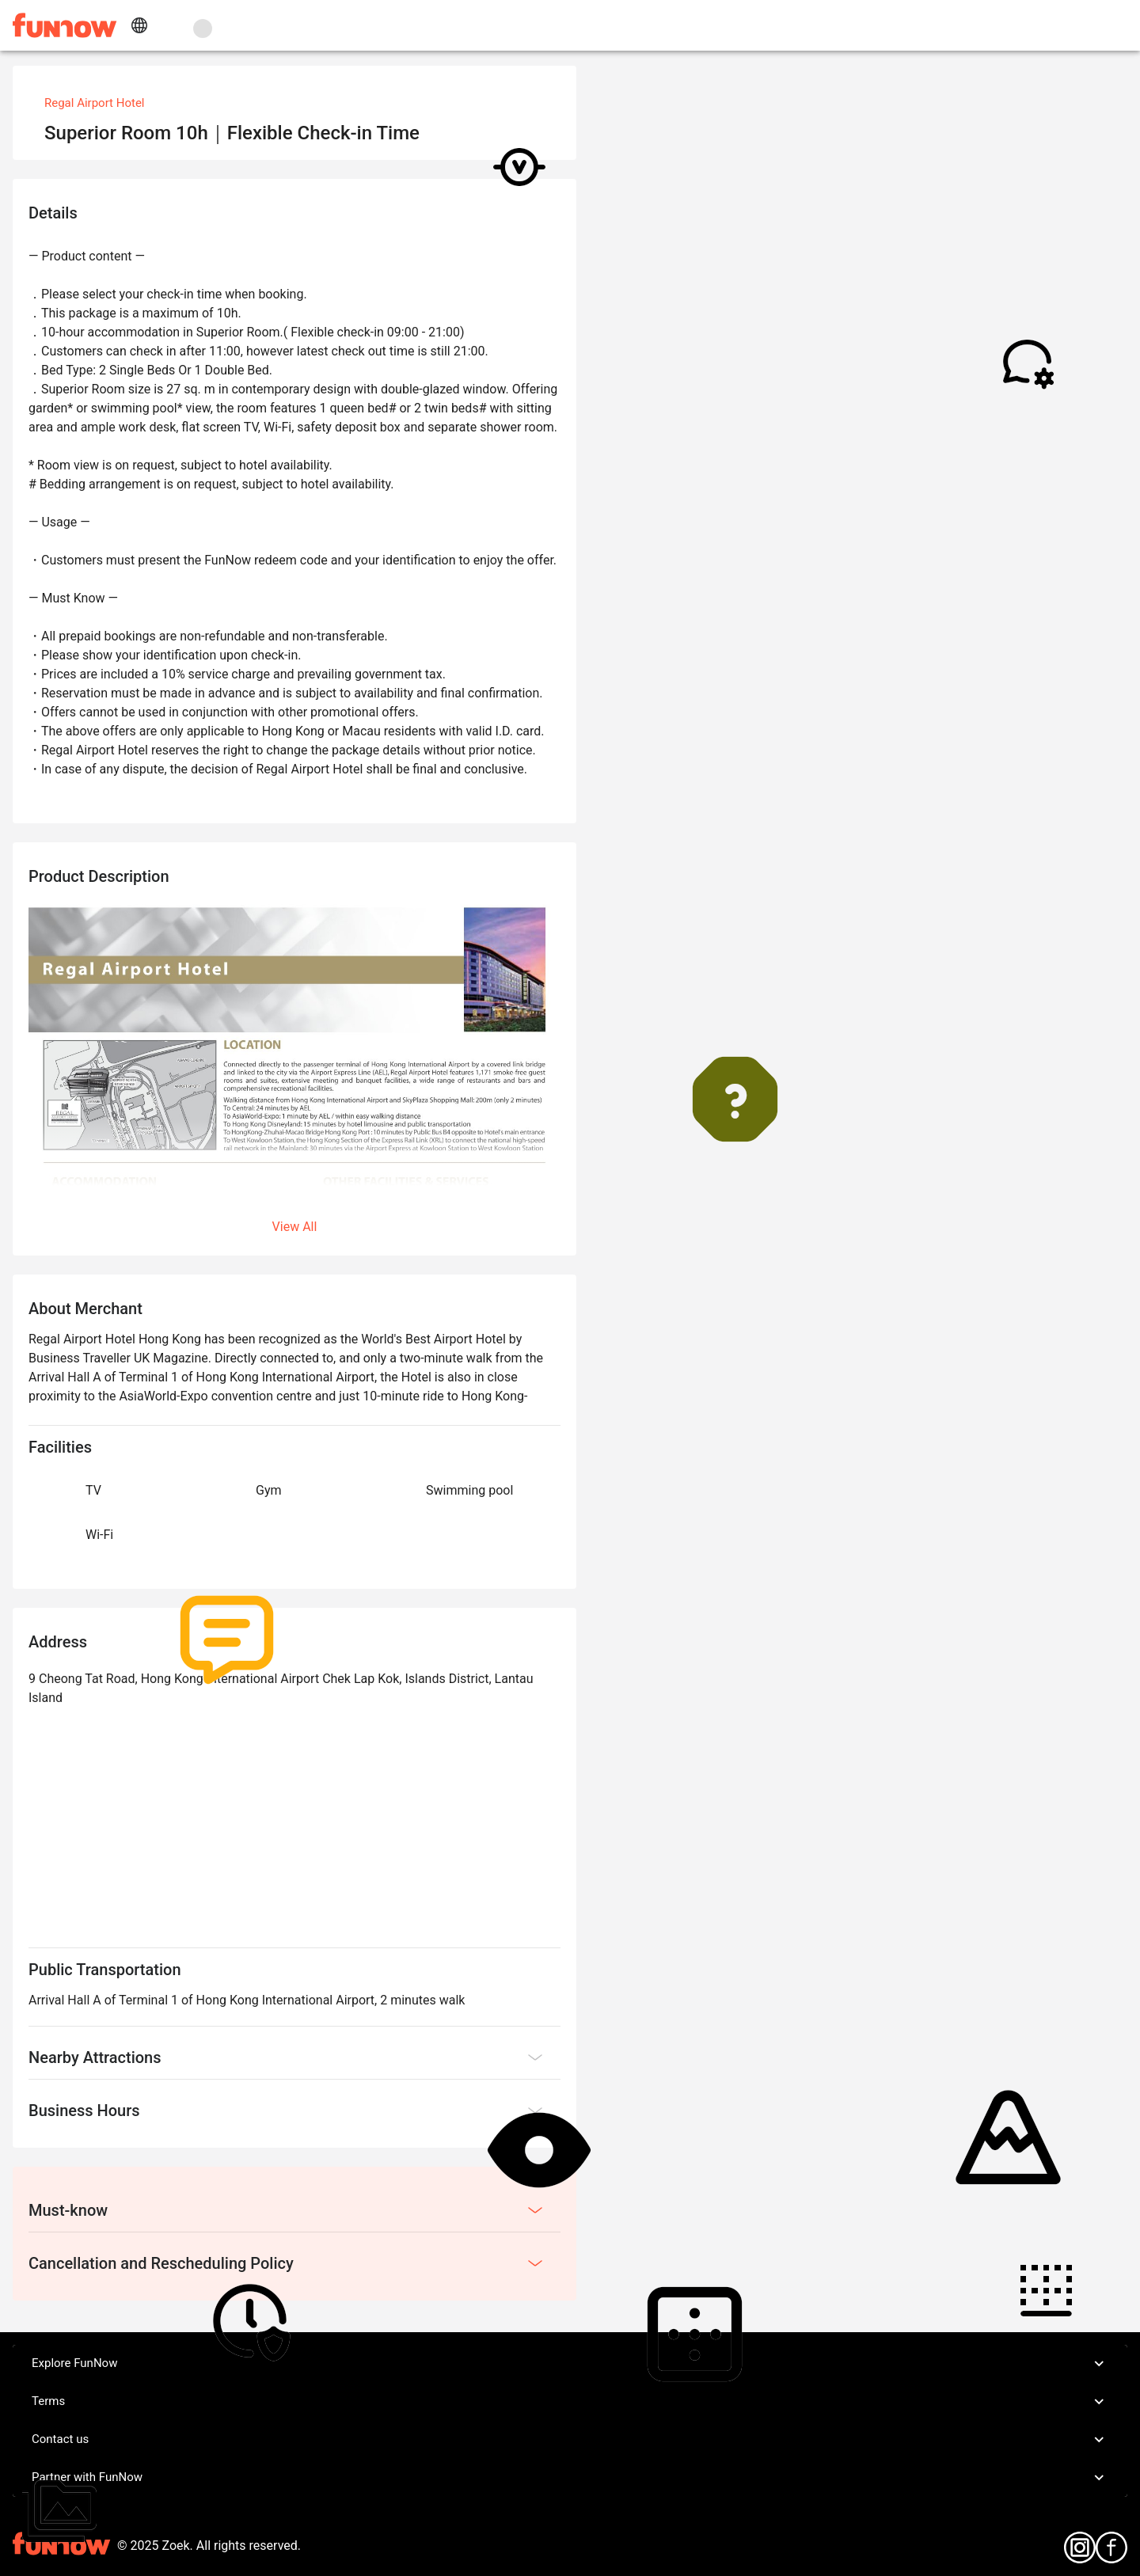 The height and width of the screenshot is (2576, 1140). I want to click on access message settings, so click(1027, 361).